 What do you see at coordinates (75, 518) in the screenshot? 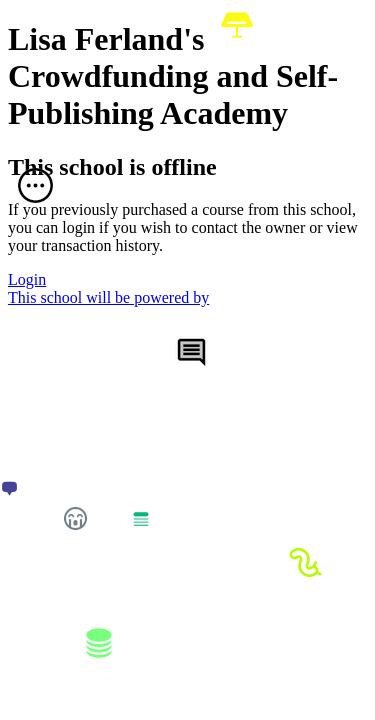
I see `indicates a sad or crying emotional state` at bounding box center [75, 518].